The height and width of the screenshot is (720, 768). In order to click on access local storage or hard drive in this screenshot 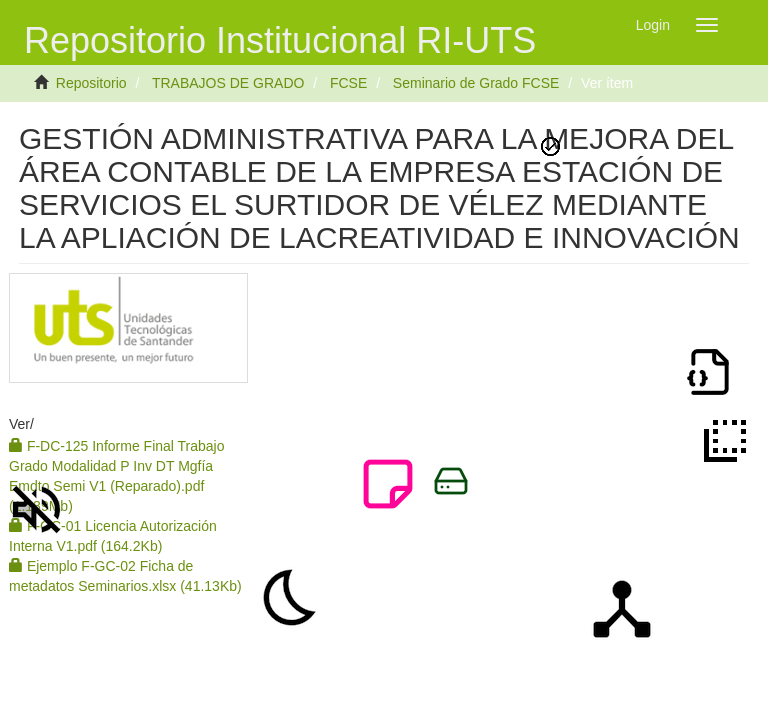, I will do `click(451, 481)`.